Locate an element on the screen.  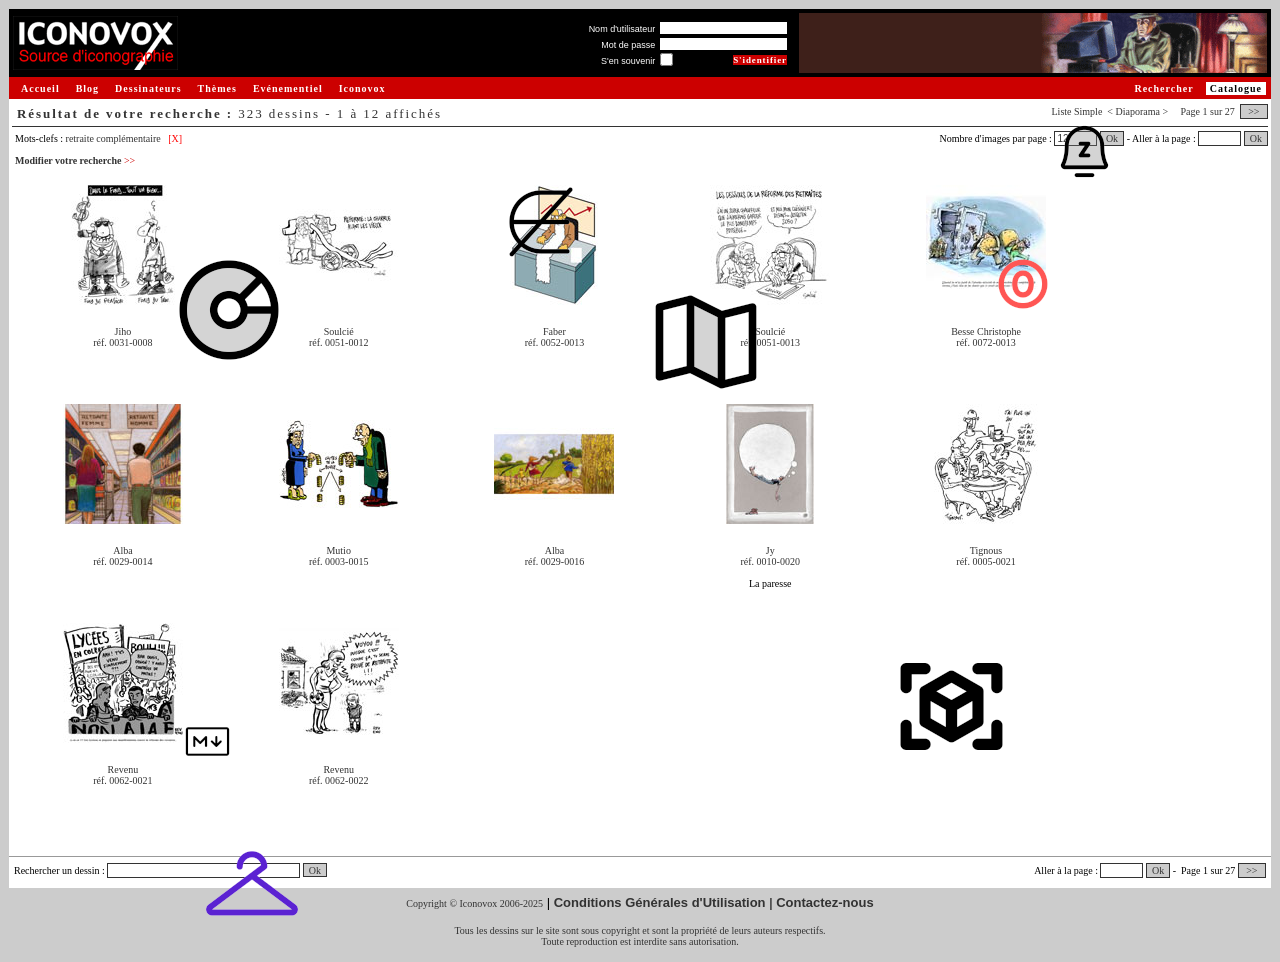
access wardrobe or clothing options is located at coordinates (252, 888).